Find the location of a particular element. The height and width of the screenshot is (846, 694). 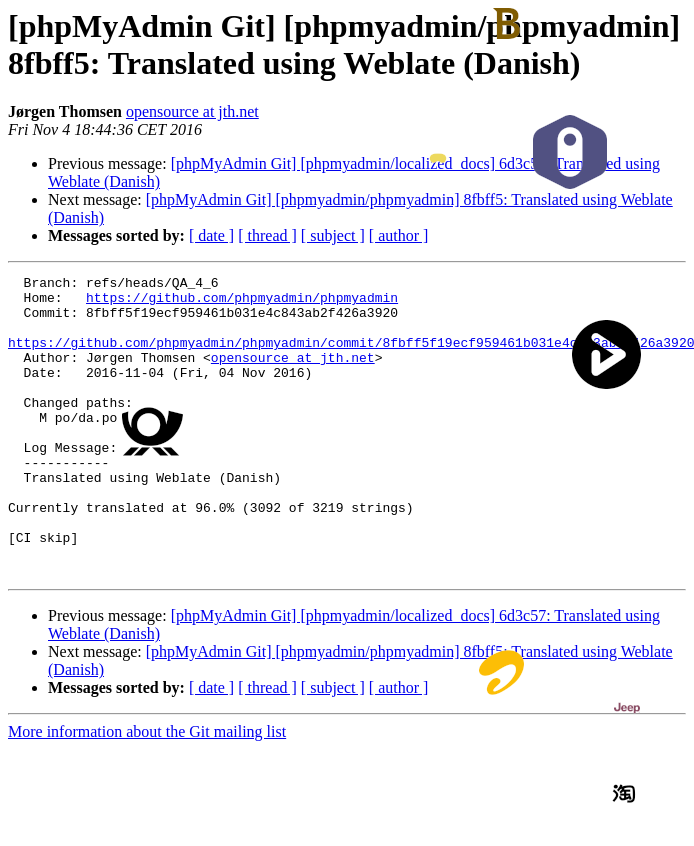

Deutsche Post company logo is located at coordinates (152, 431).